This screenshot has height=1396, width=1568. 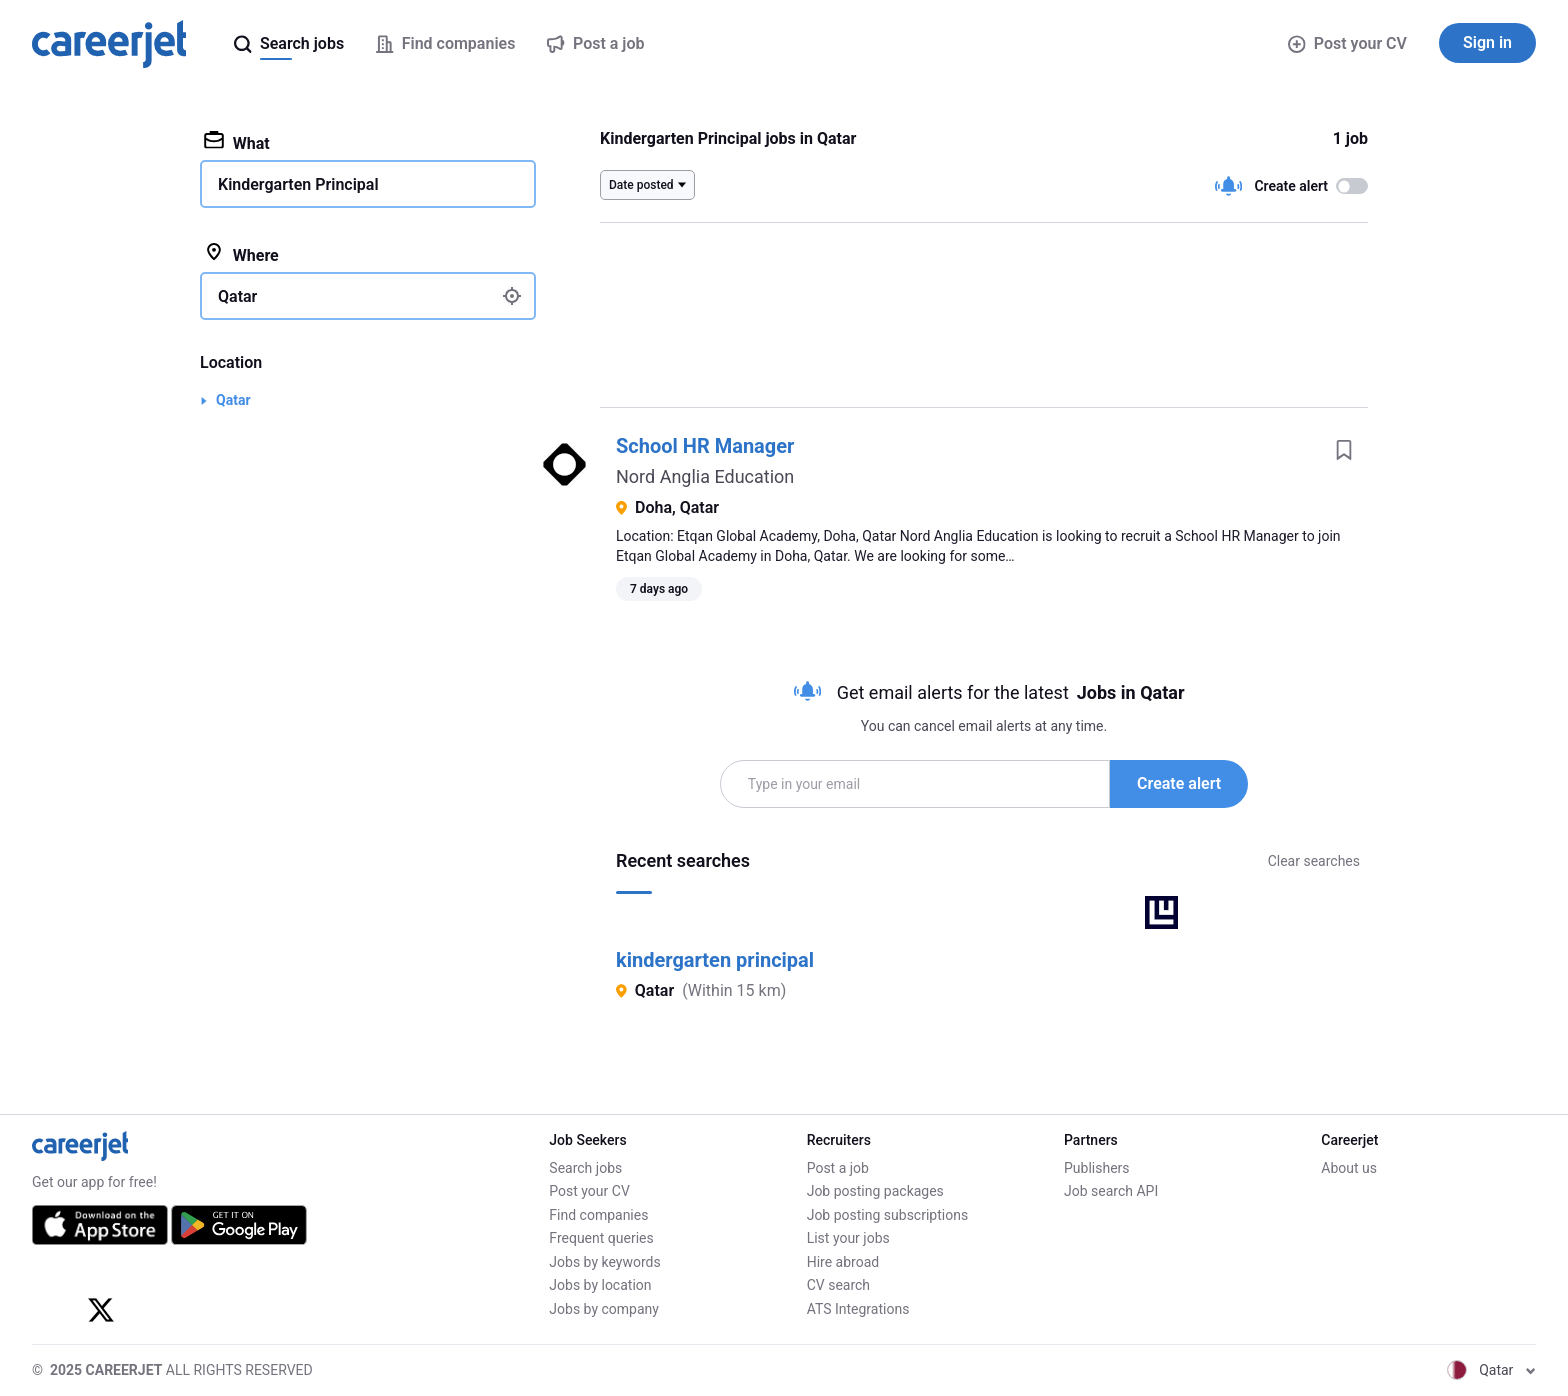 I want to click on open the X (formerly Twitter) app, so click(x=101, y=1310).